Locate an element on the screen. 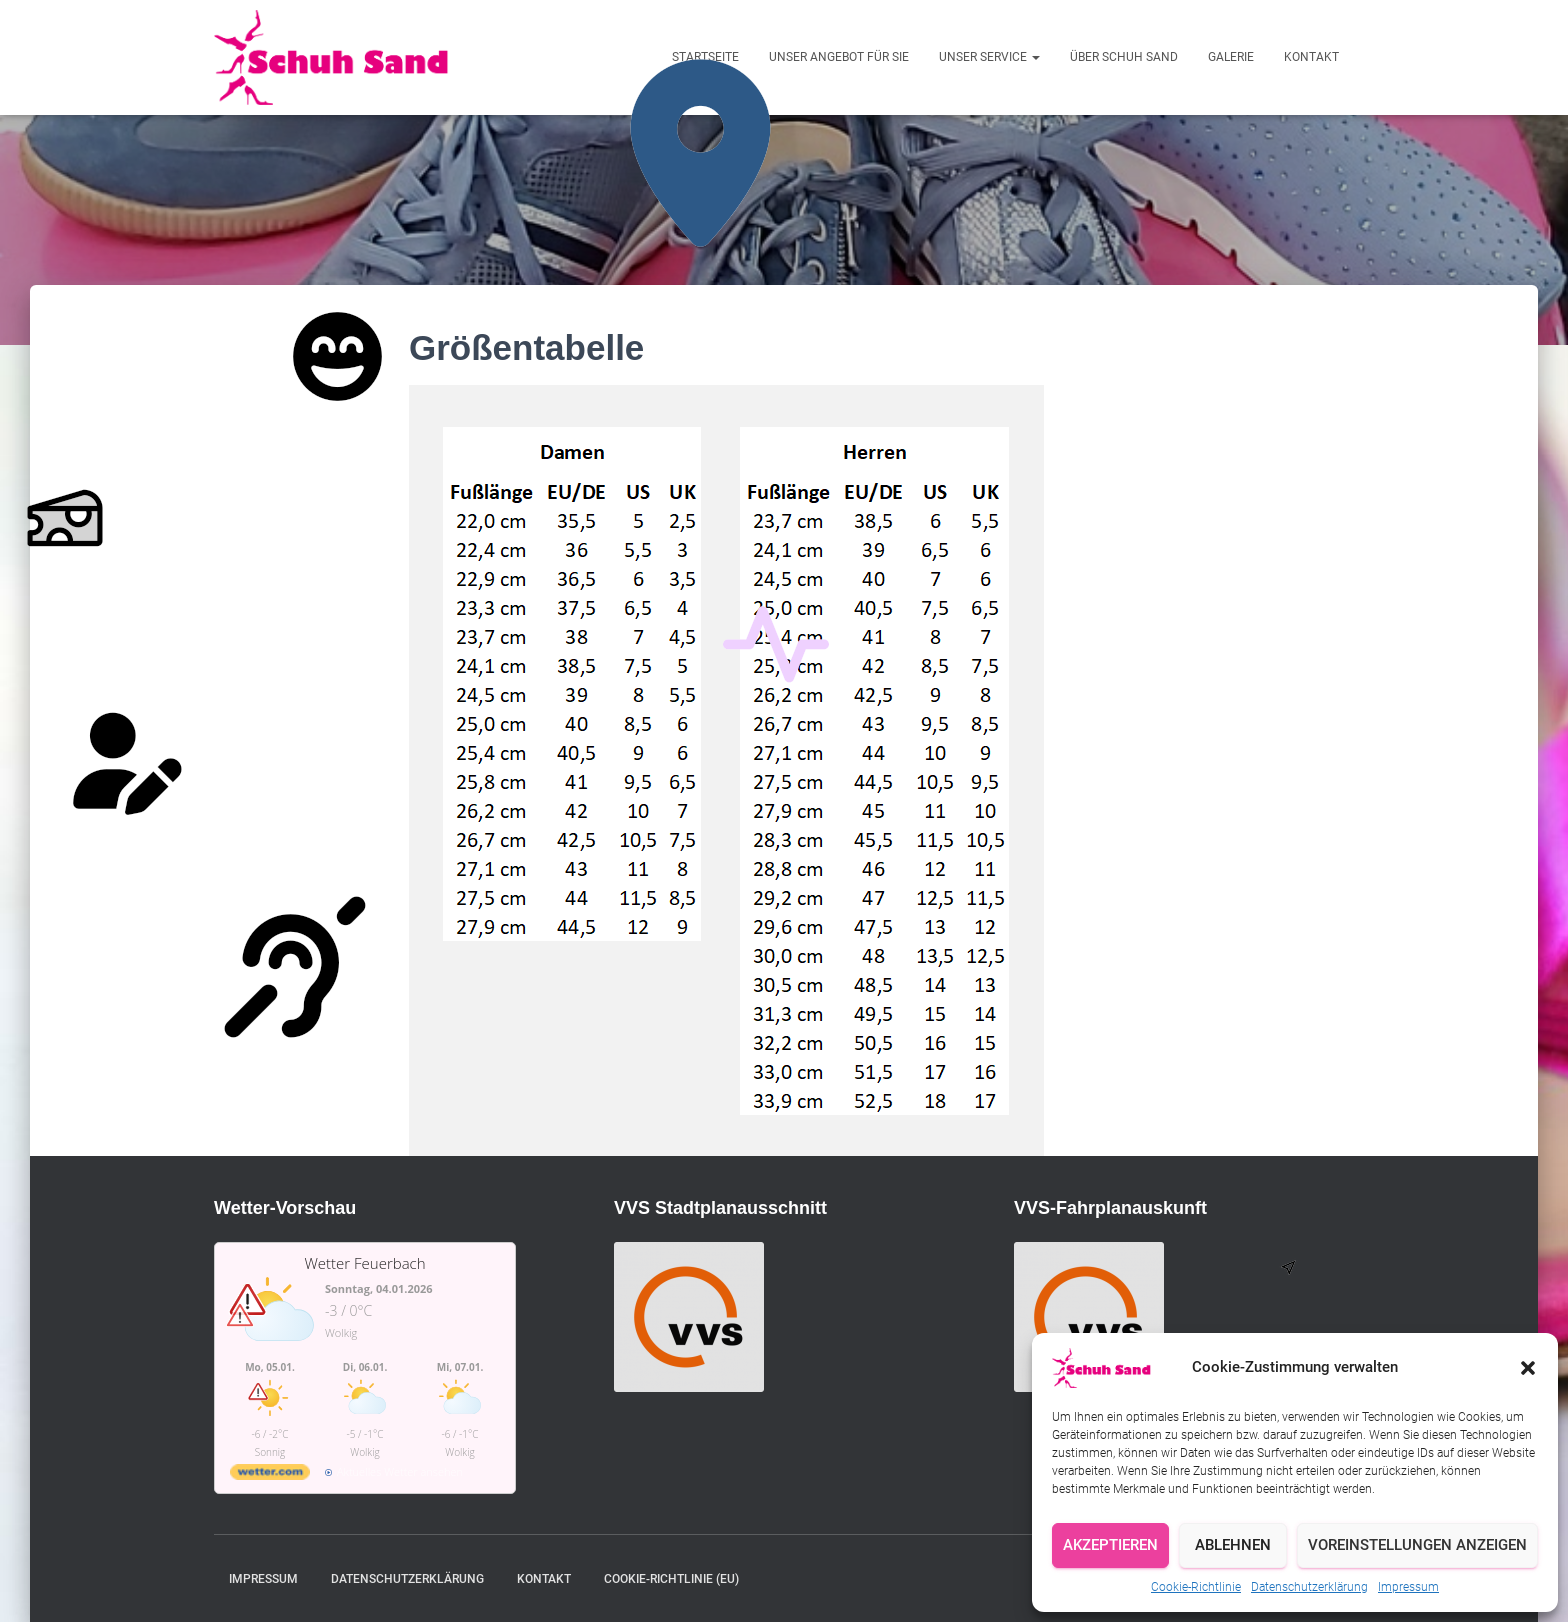 Image resolution: width=1568 pixels, height=1622 pixels. view repository activity and insights is located at coordinates (776, 646).